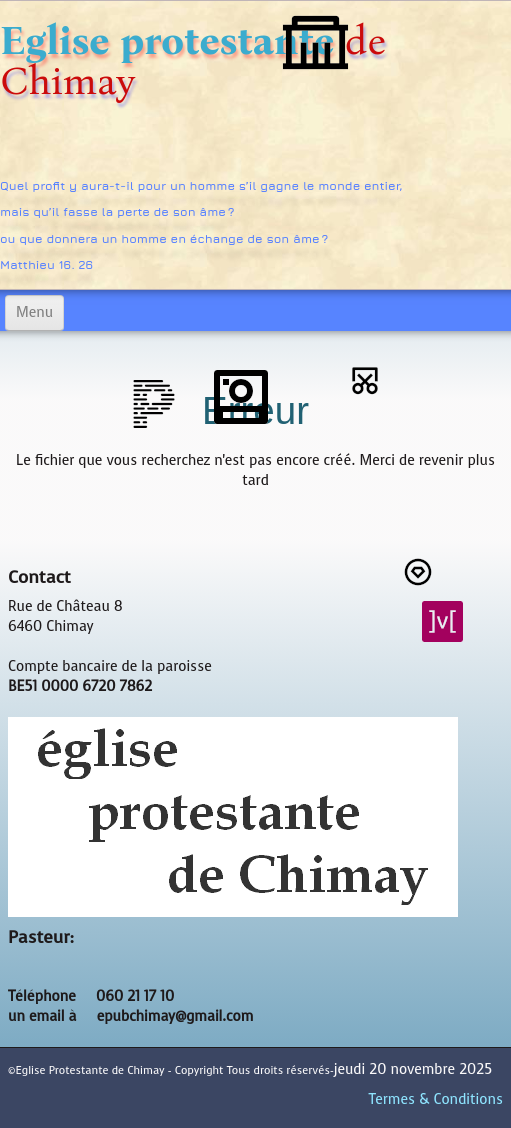  What do you see at coordinates (418, 572) in the screenshot?
I see `copper cryptocurrency or token indicator` at bounding box center [418, 572].